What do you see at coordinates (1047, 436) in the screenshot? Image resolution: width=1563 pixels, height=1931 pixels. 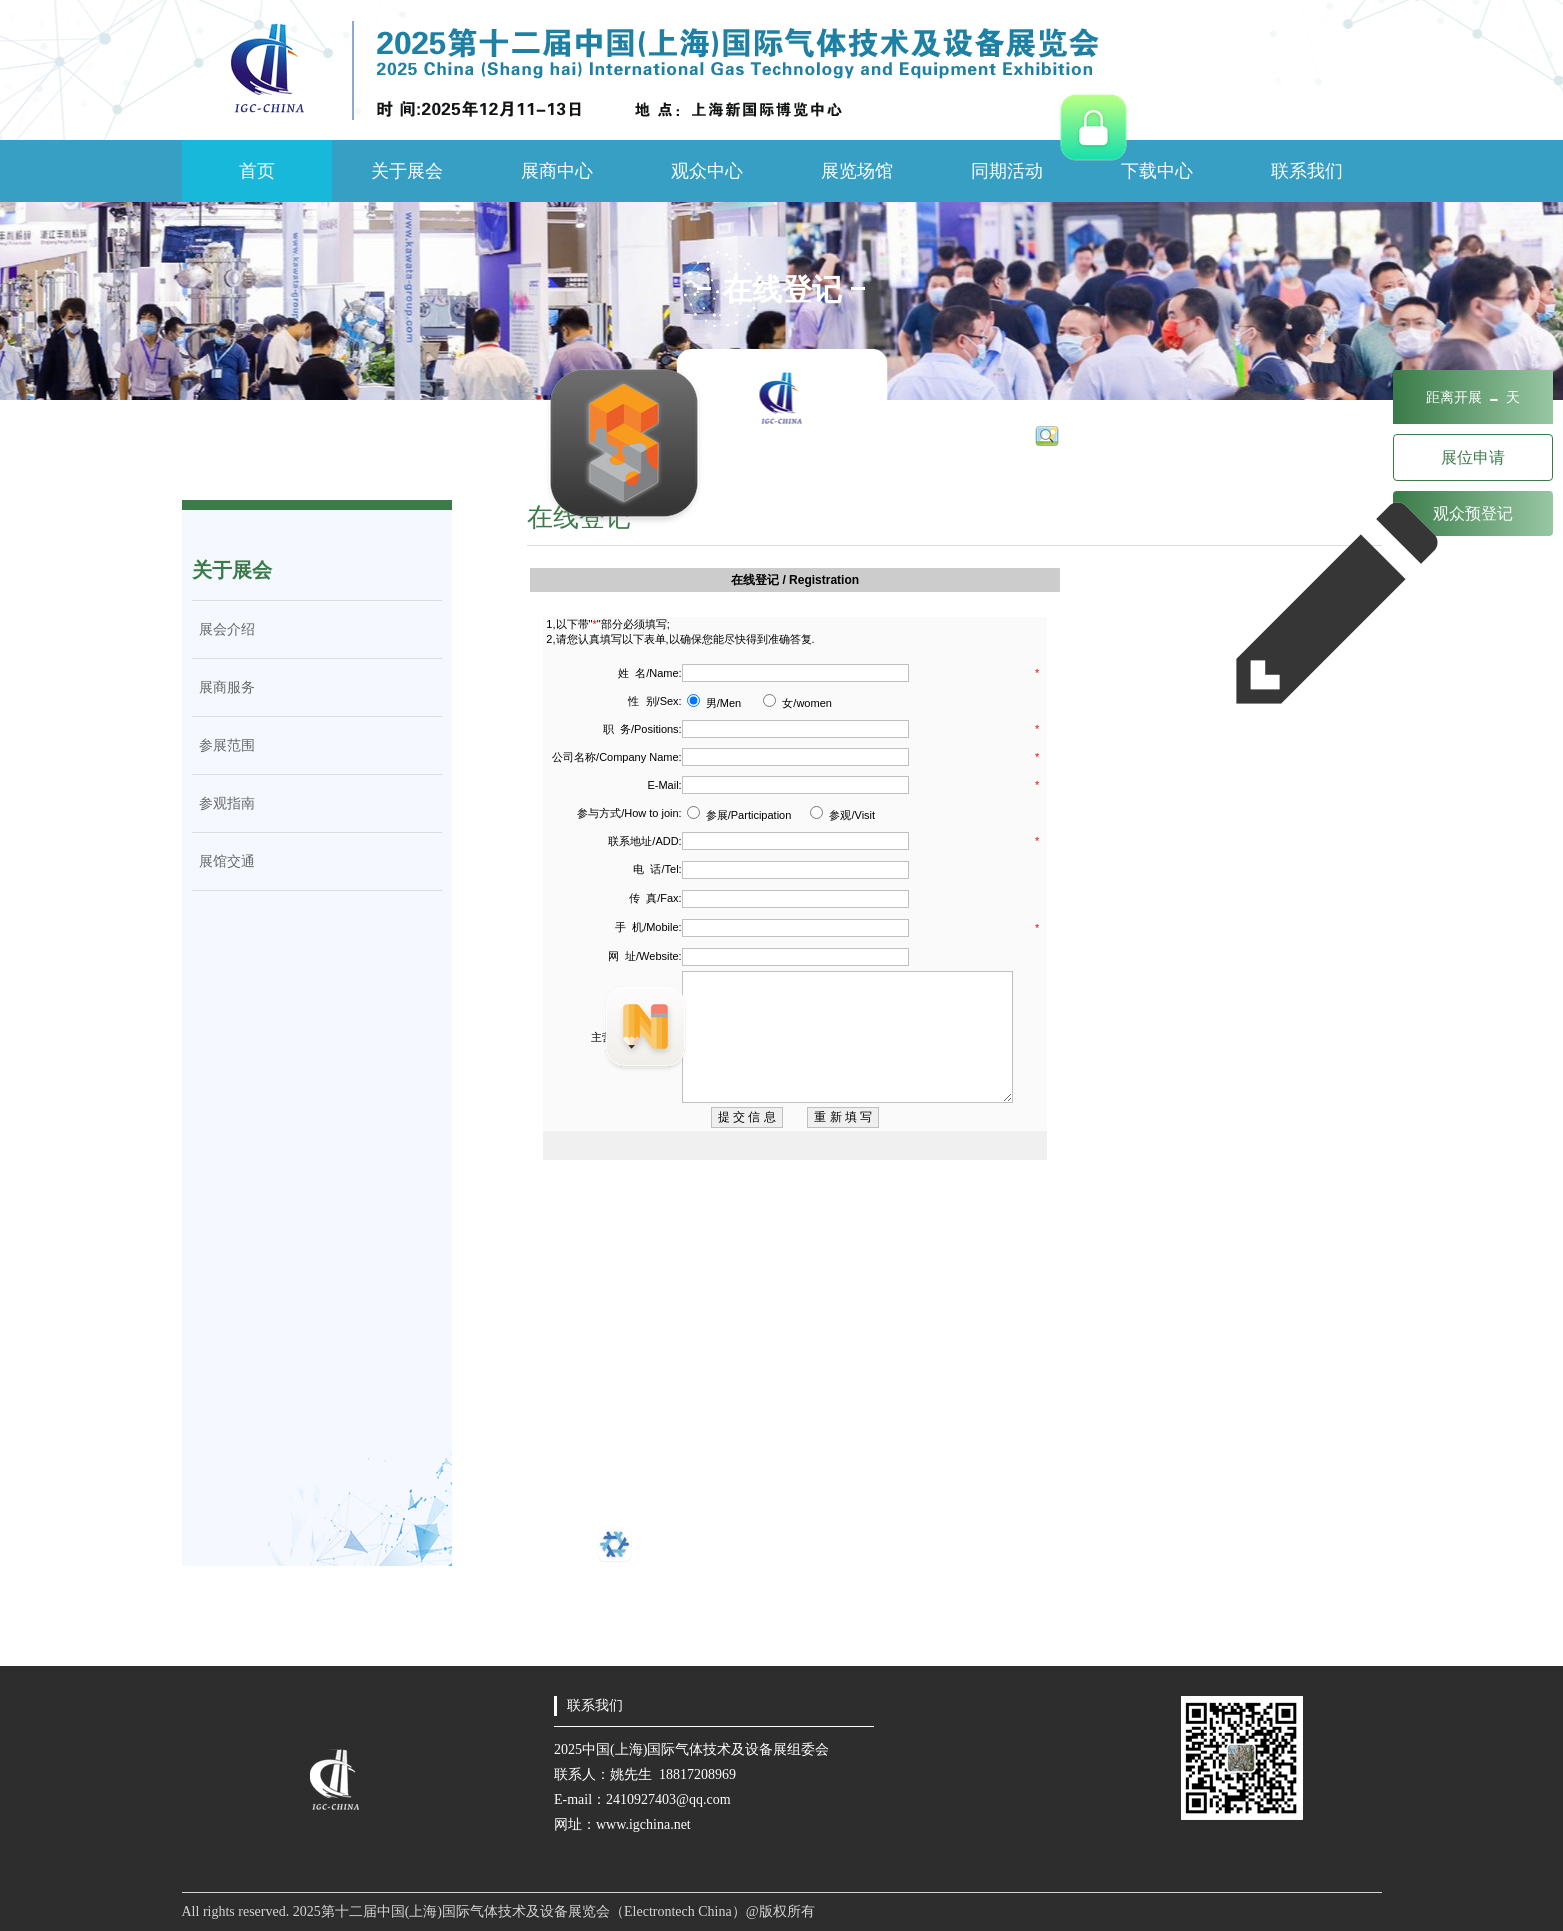 I see `open image viewer application` at bounding box center [1047, 436].